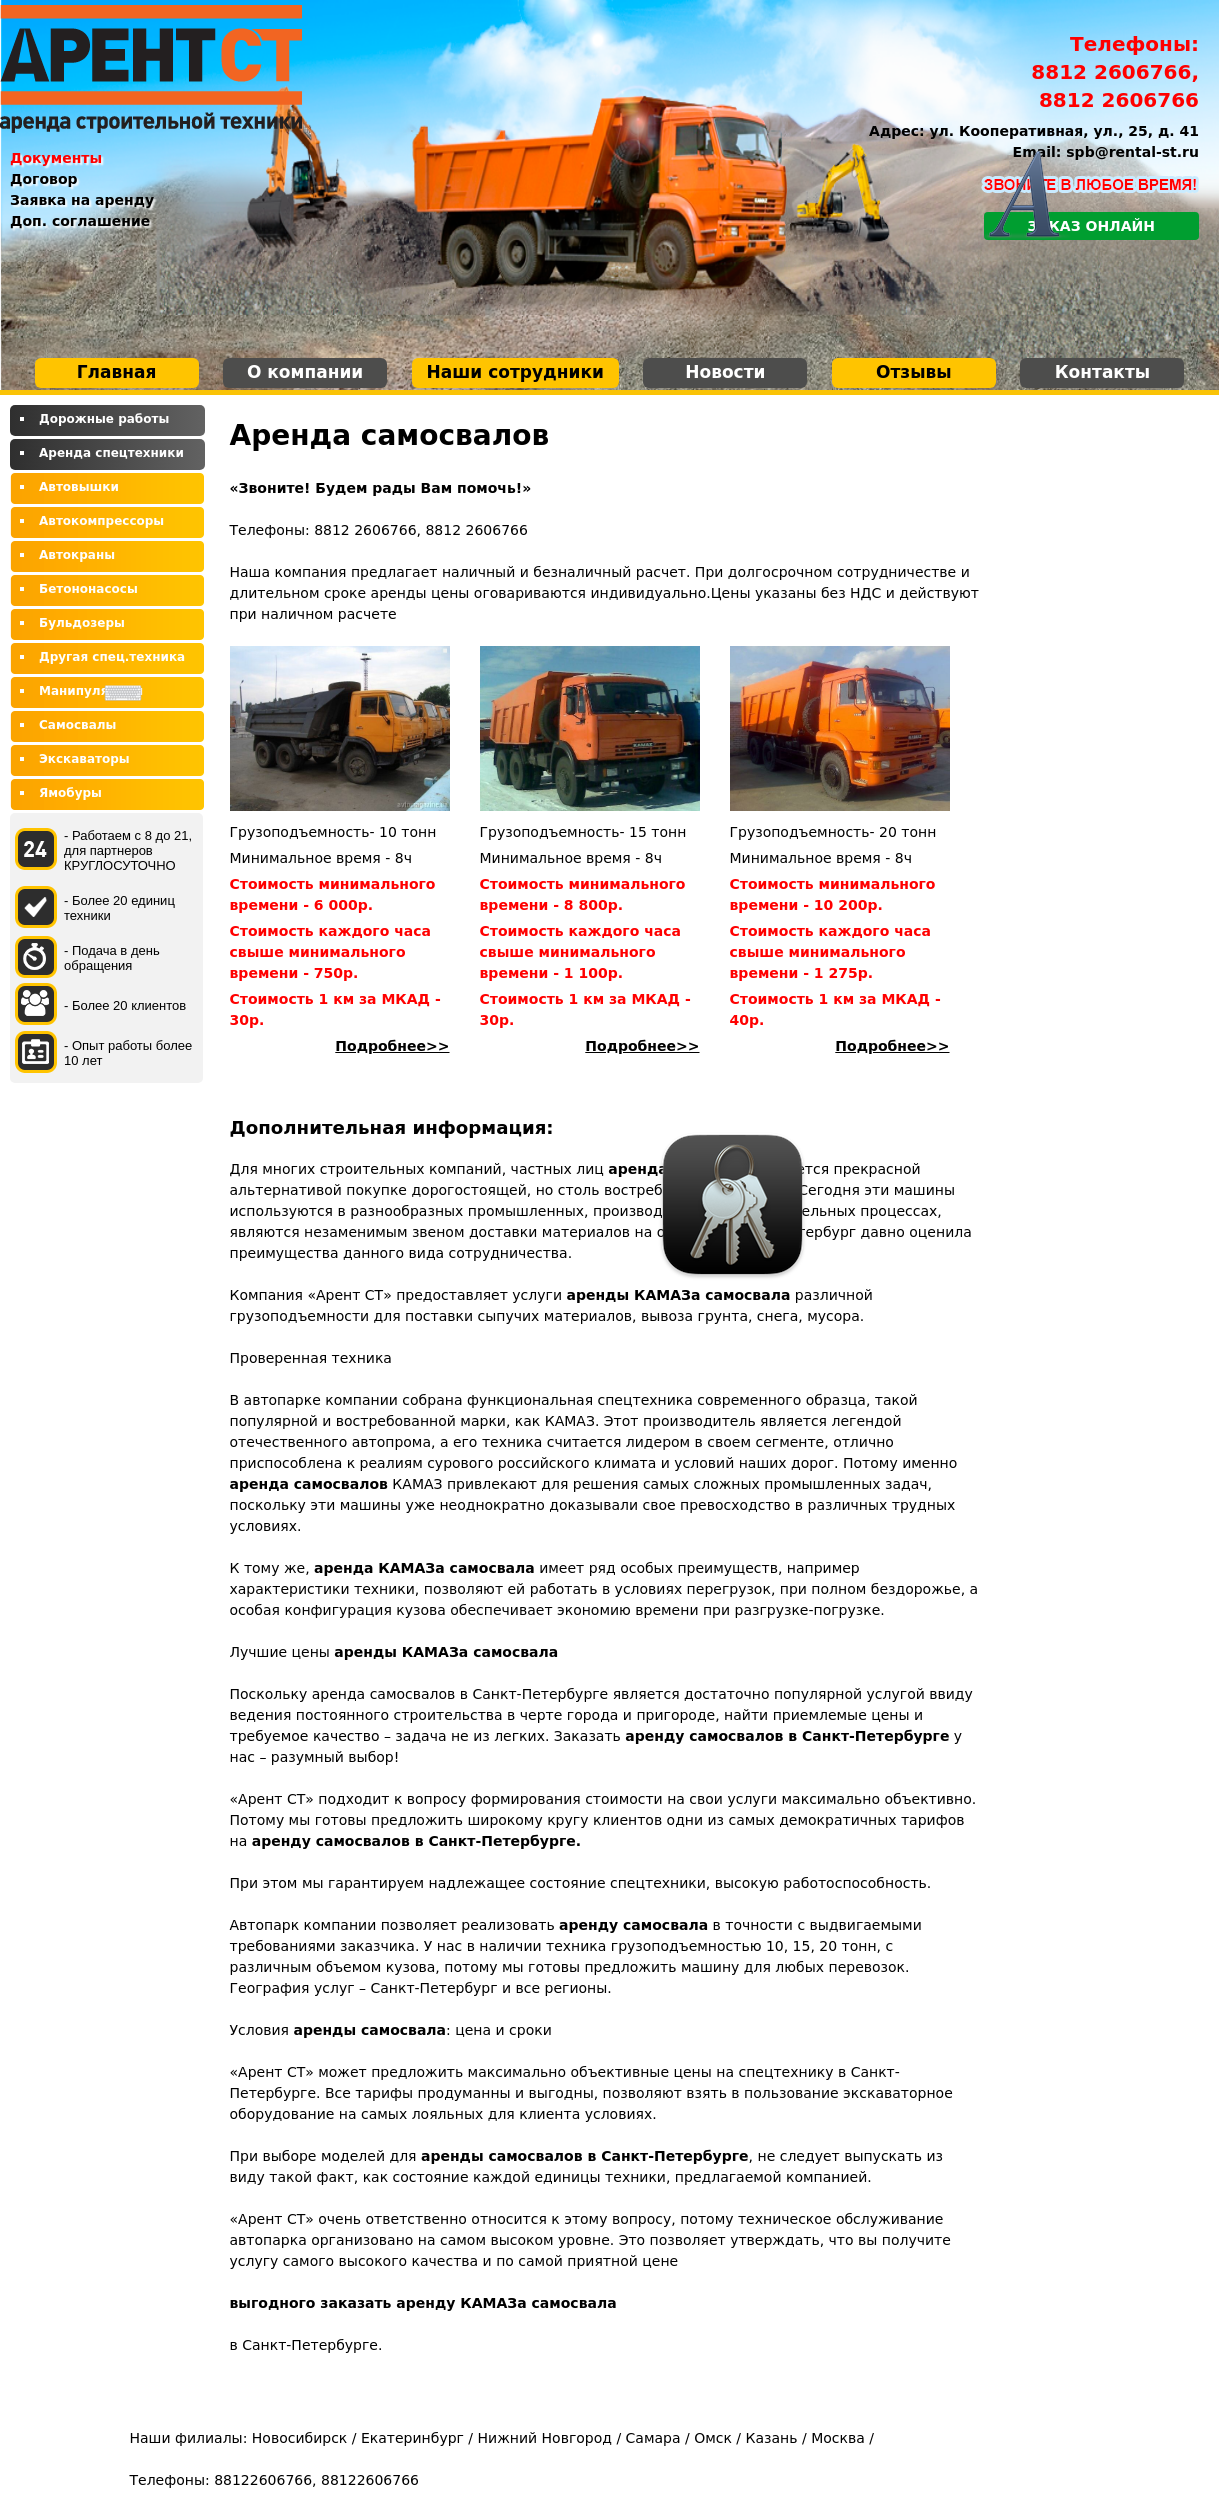 This screenshot has width=1219, height=2501. What do you see at coordinates (1022, 191) in the screenshot?
I see `access font settings and typography preferences` at bounding box center [1022, 191].